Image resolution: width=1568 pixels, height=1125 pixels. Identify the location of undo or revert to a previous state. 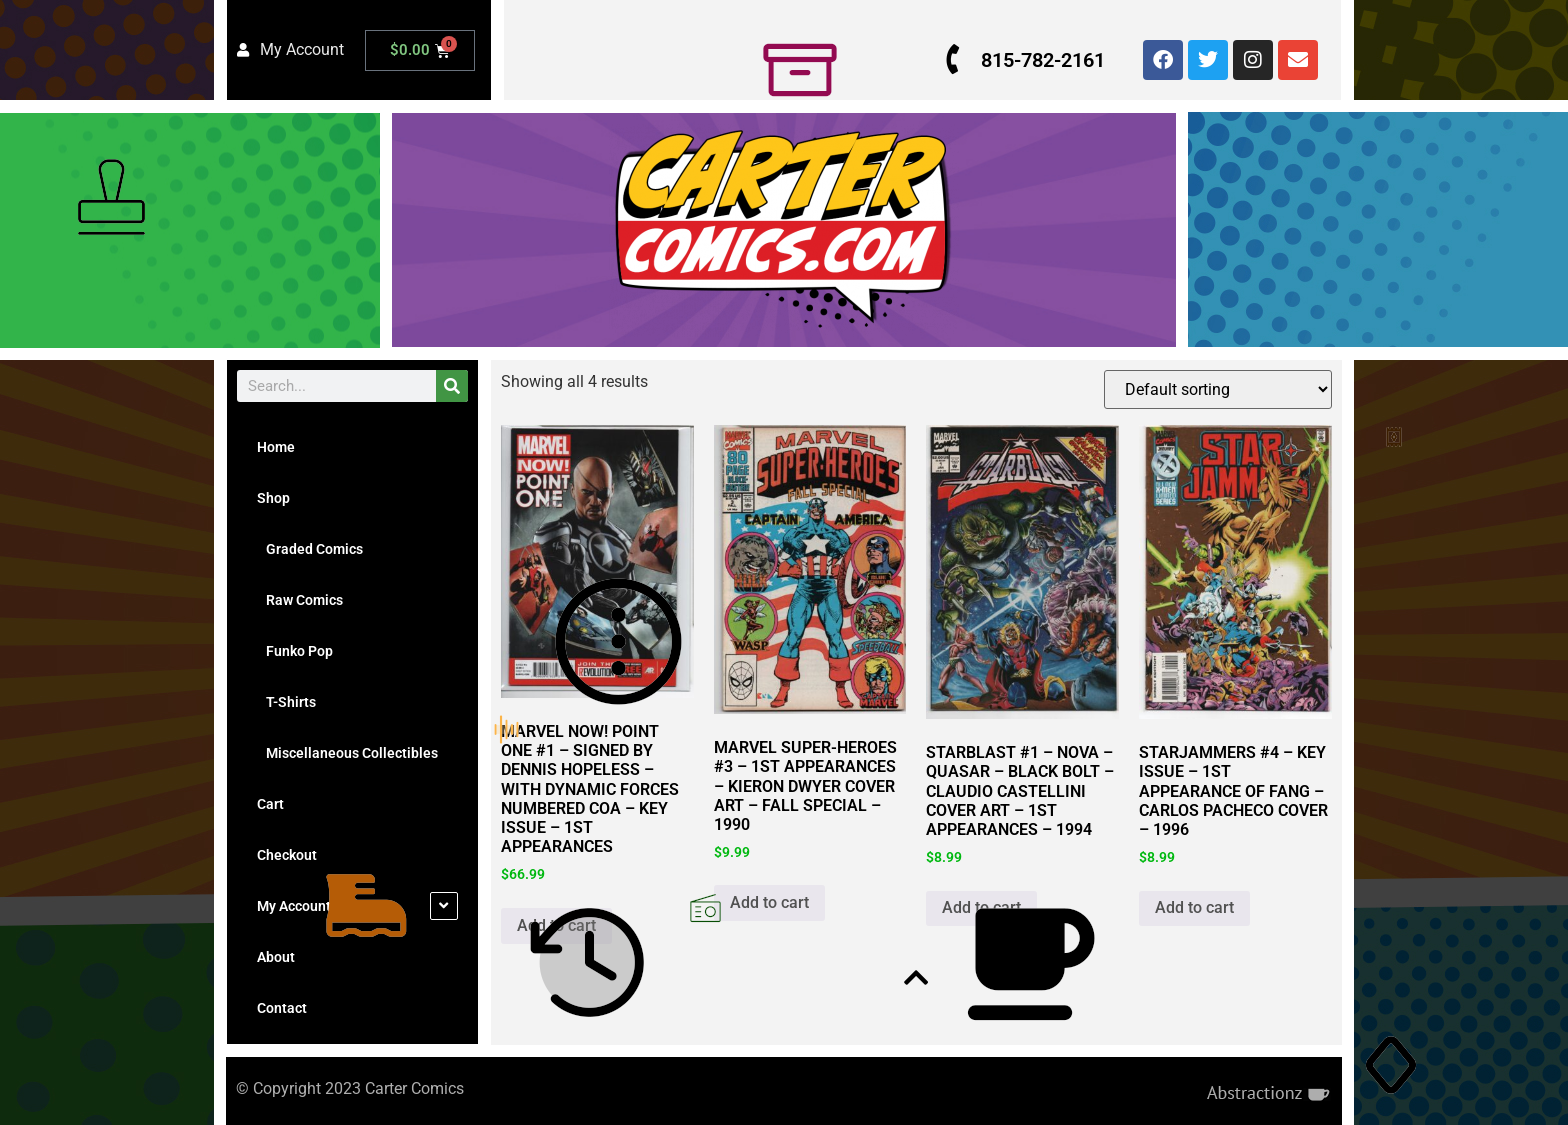
(589, 962).